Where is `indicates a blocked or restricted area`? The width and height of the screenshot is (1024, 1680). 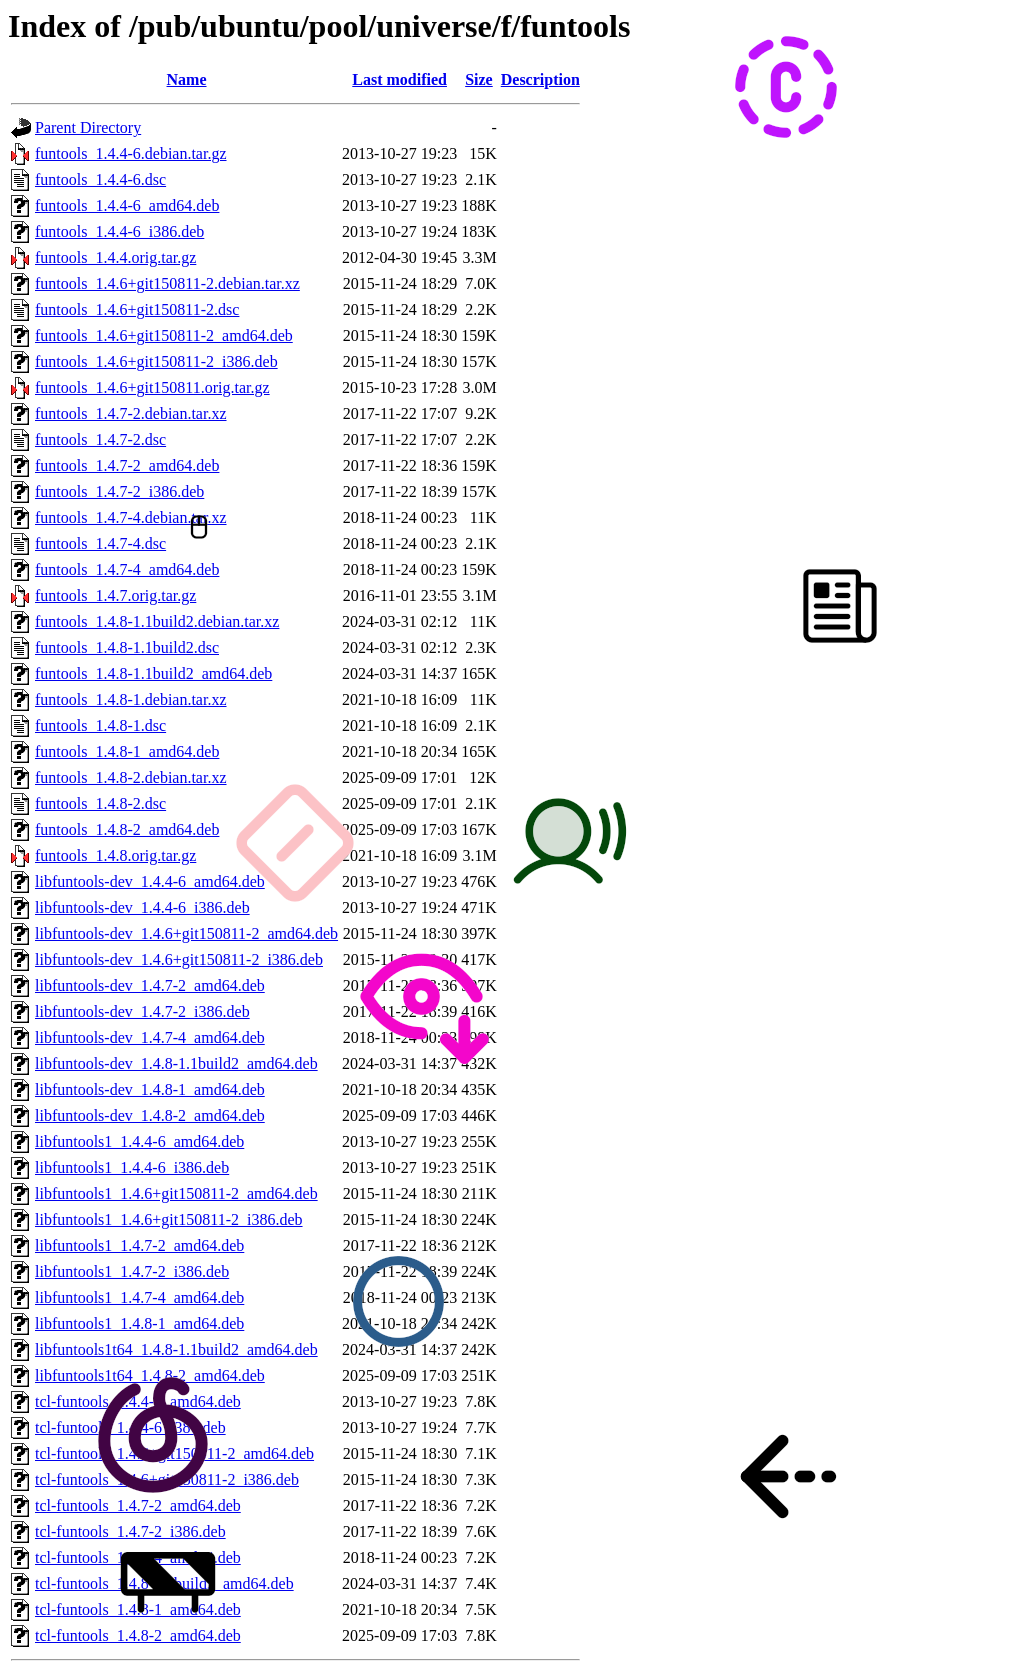
indicates a blocked or restricted area is located at coordinates (168, 1579).